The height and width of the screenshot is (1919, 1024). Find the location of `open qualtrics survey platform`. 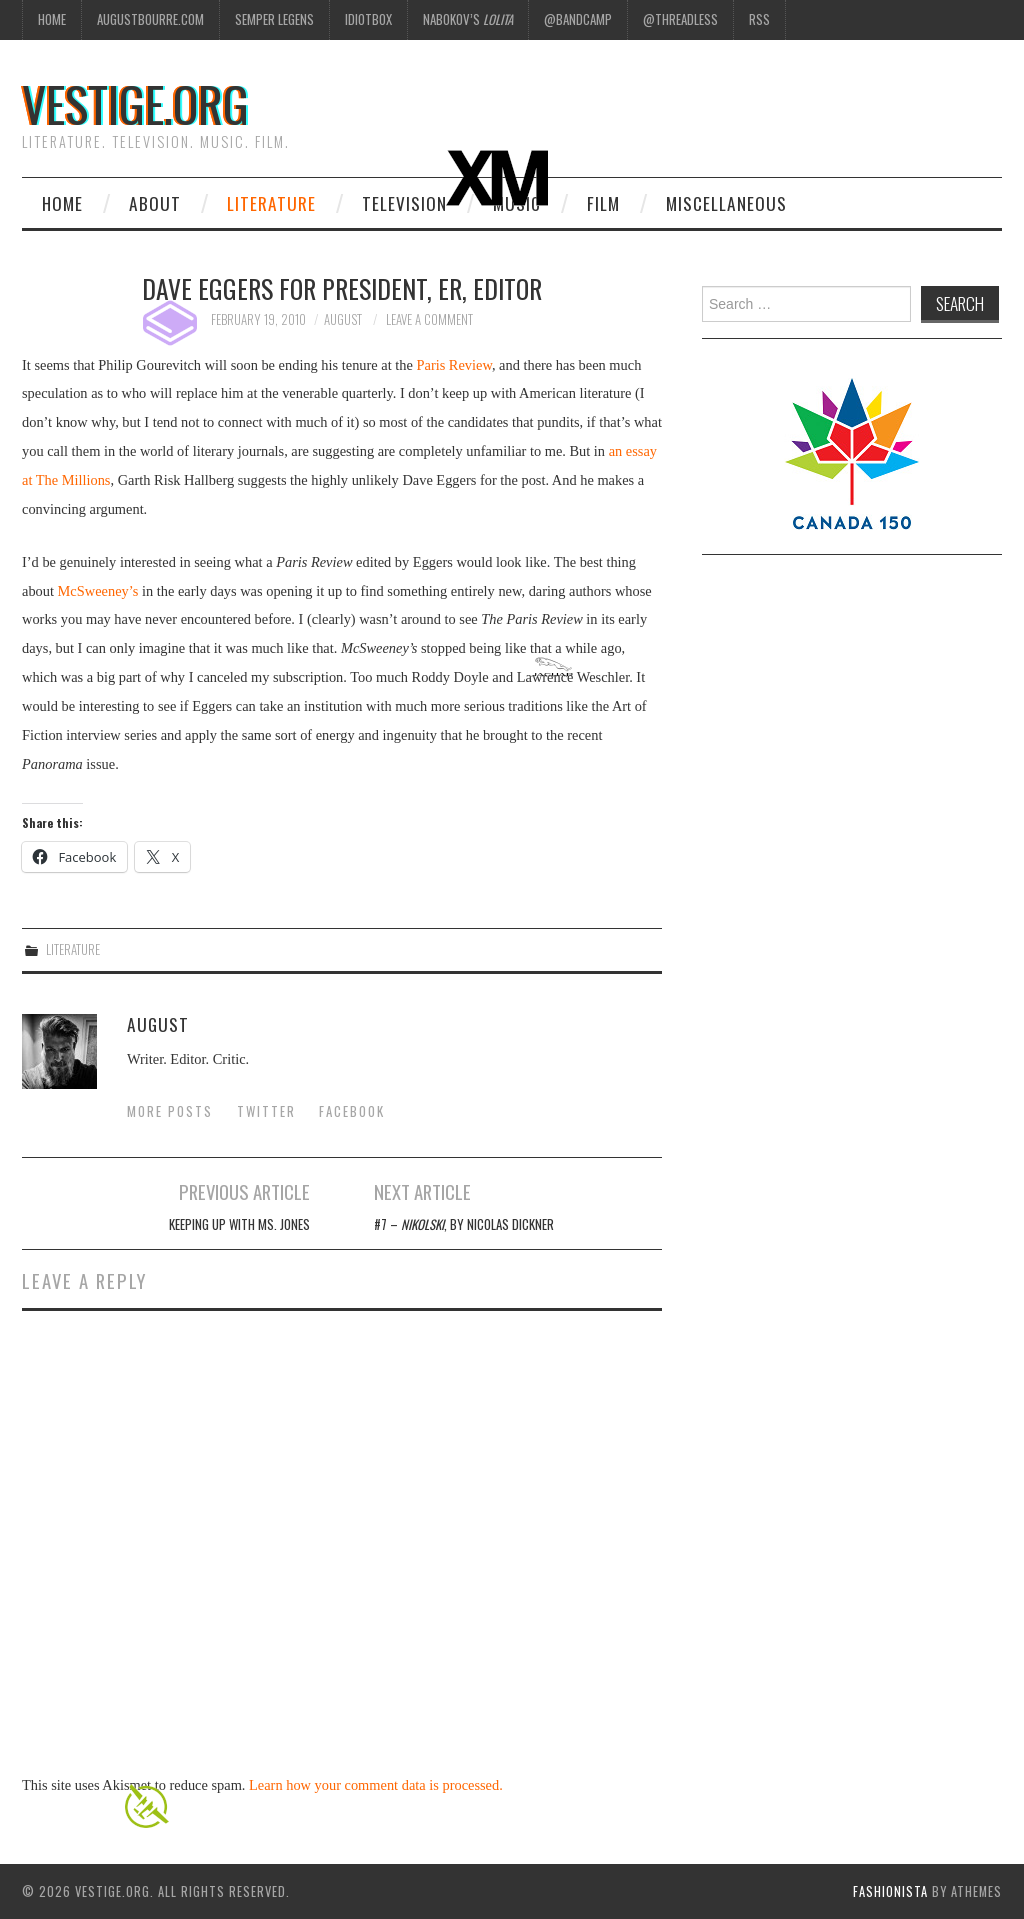

open qualtrics survey platform is located at coordinates (497, 178).